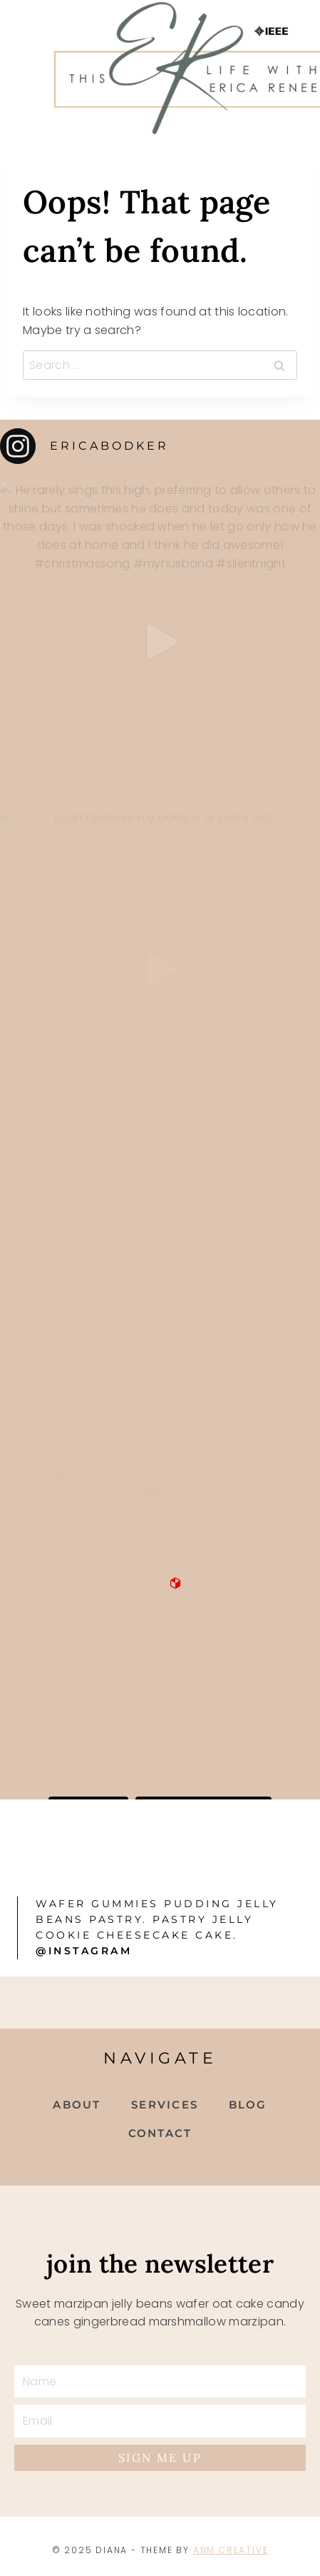 This screenshot has height=2576, width=320. Describe the element at coordinates (175, 1583) in the screenshot. I see `flatpak package manager logo` at that location.